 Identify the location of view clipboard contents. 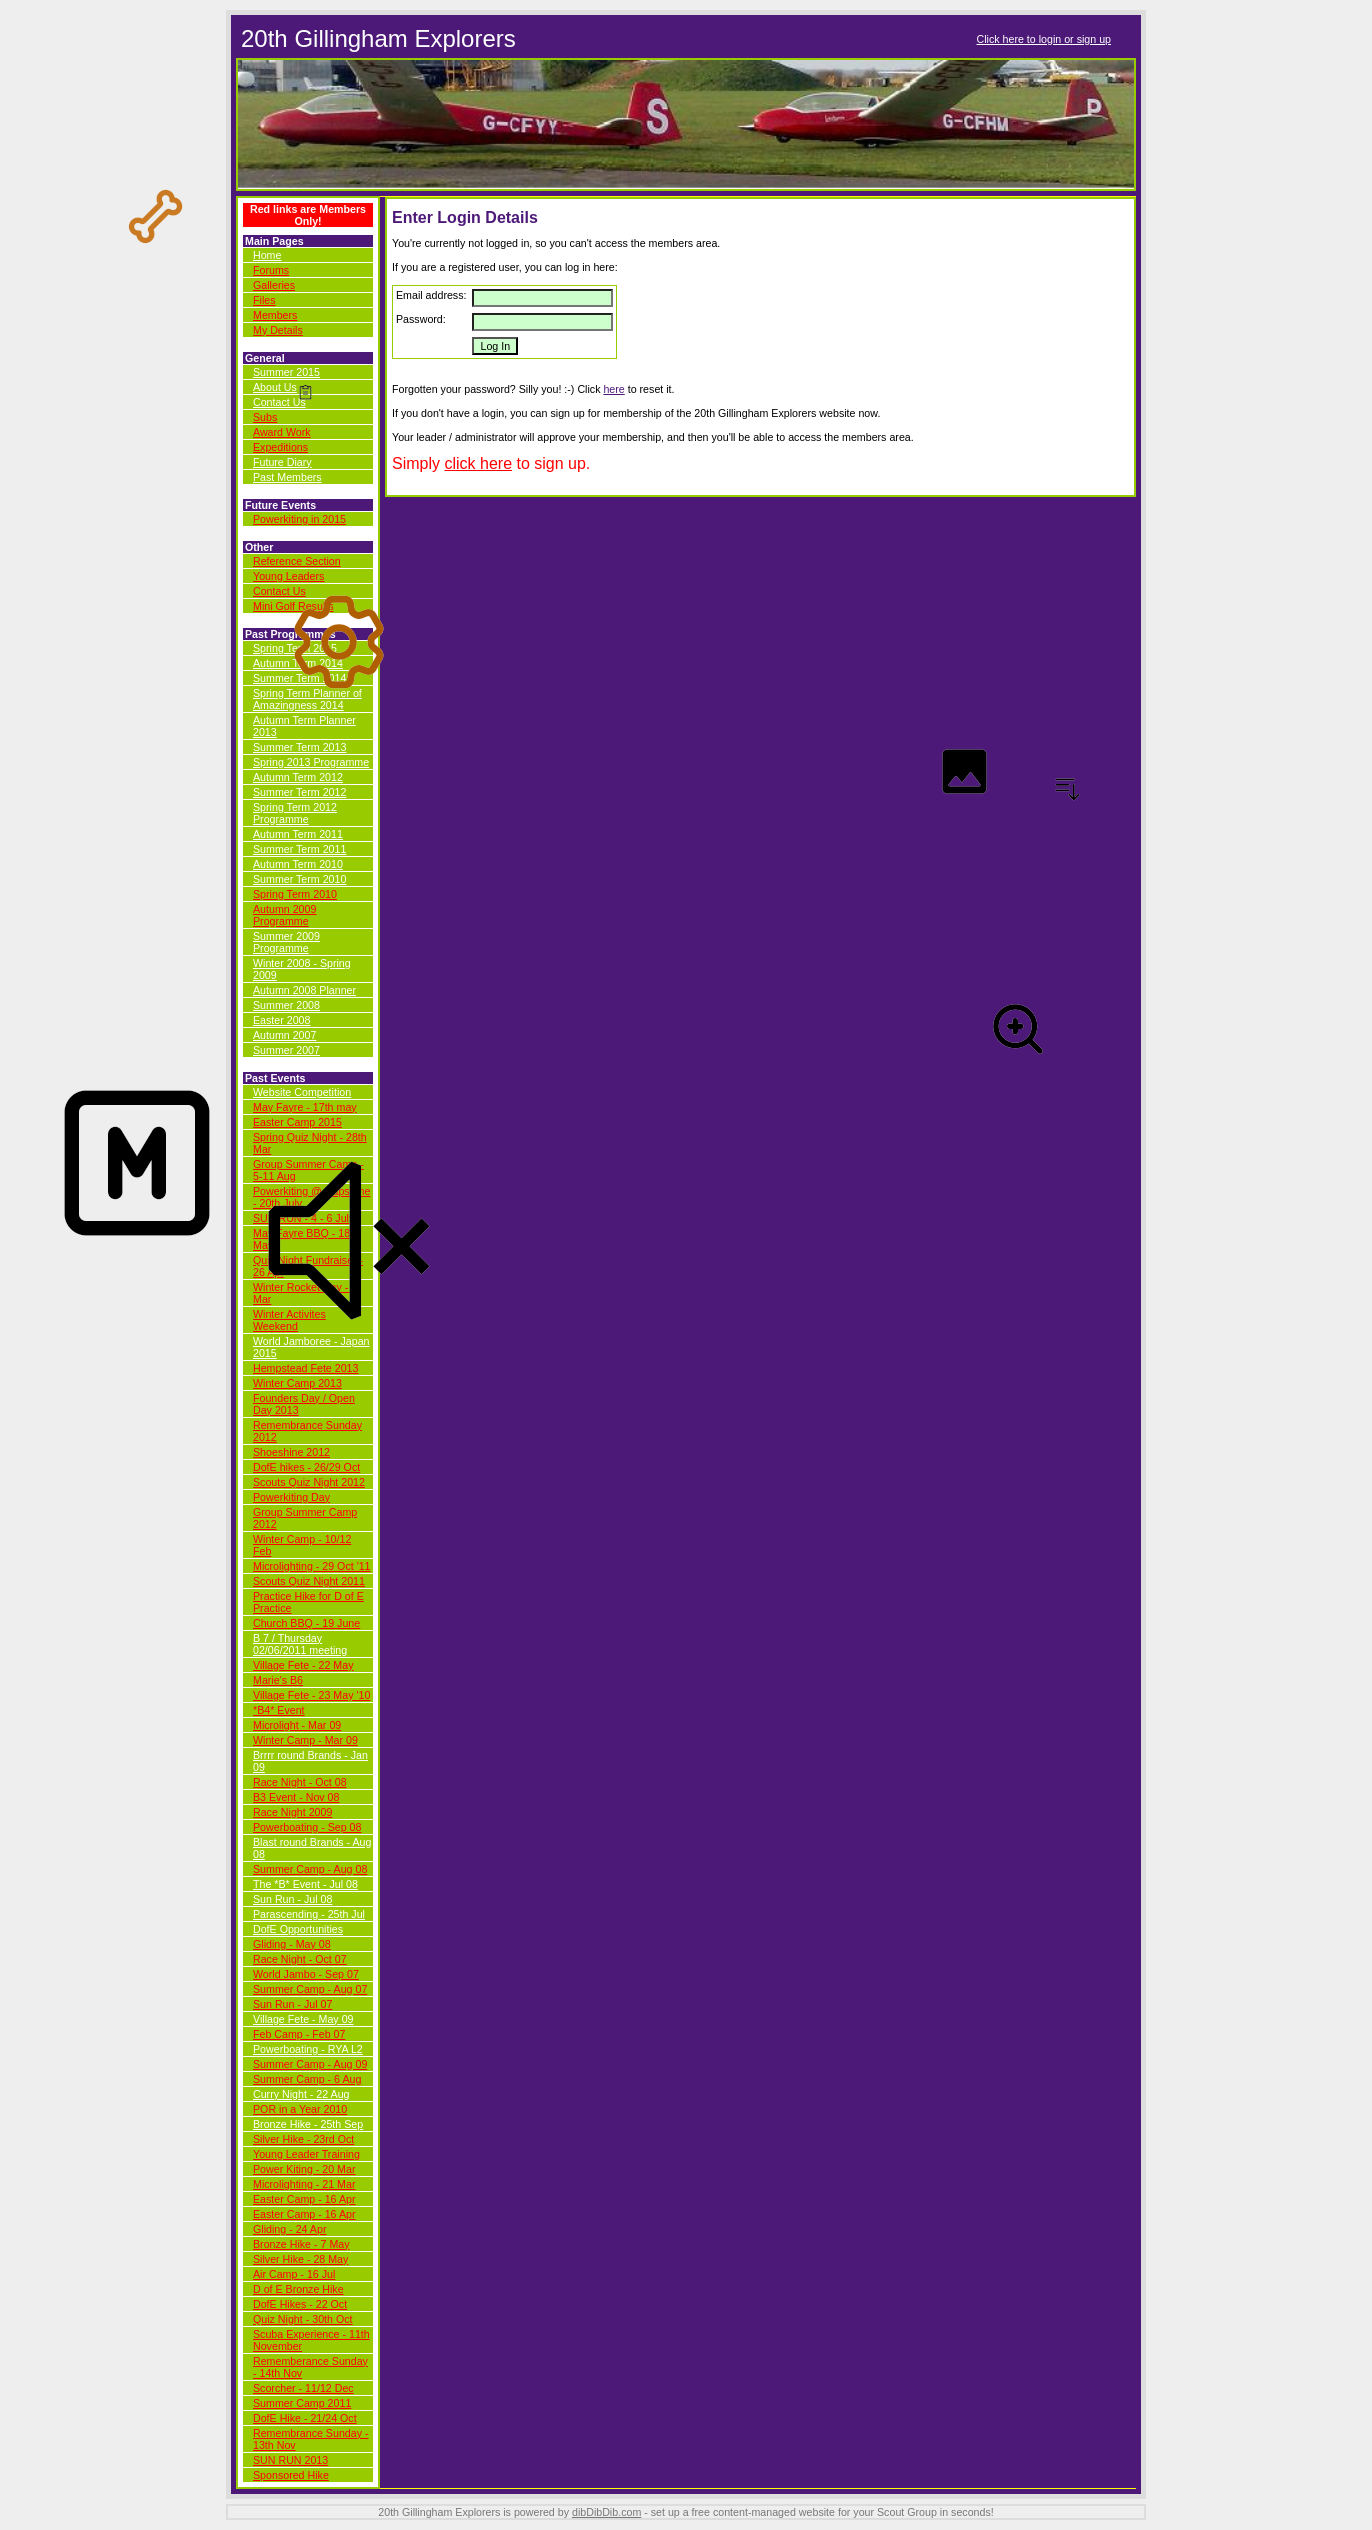
(305, 392).